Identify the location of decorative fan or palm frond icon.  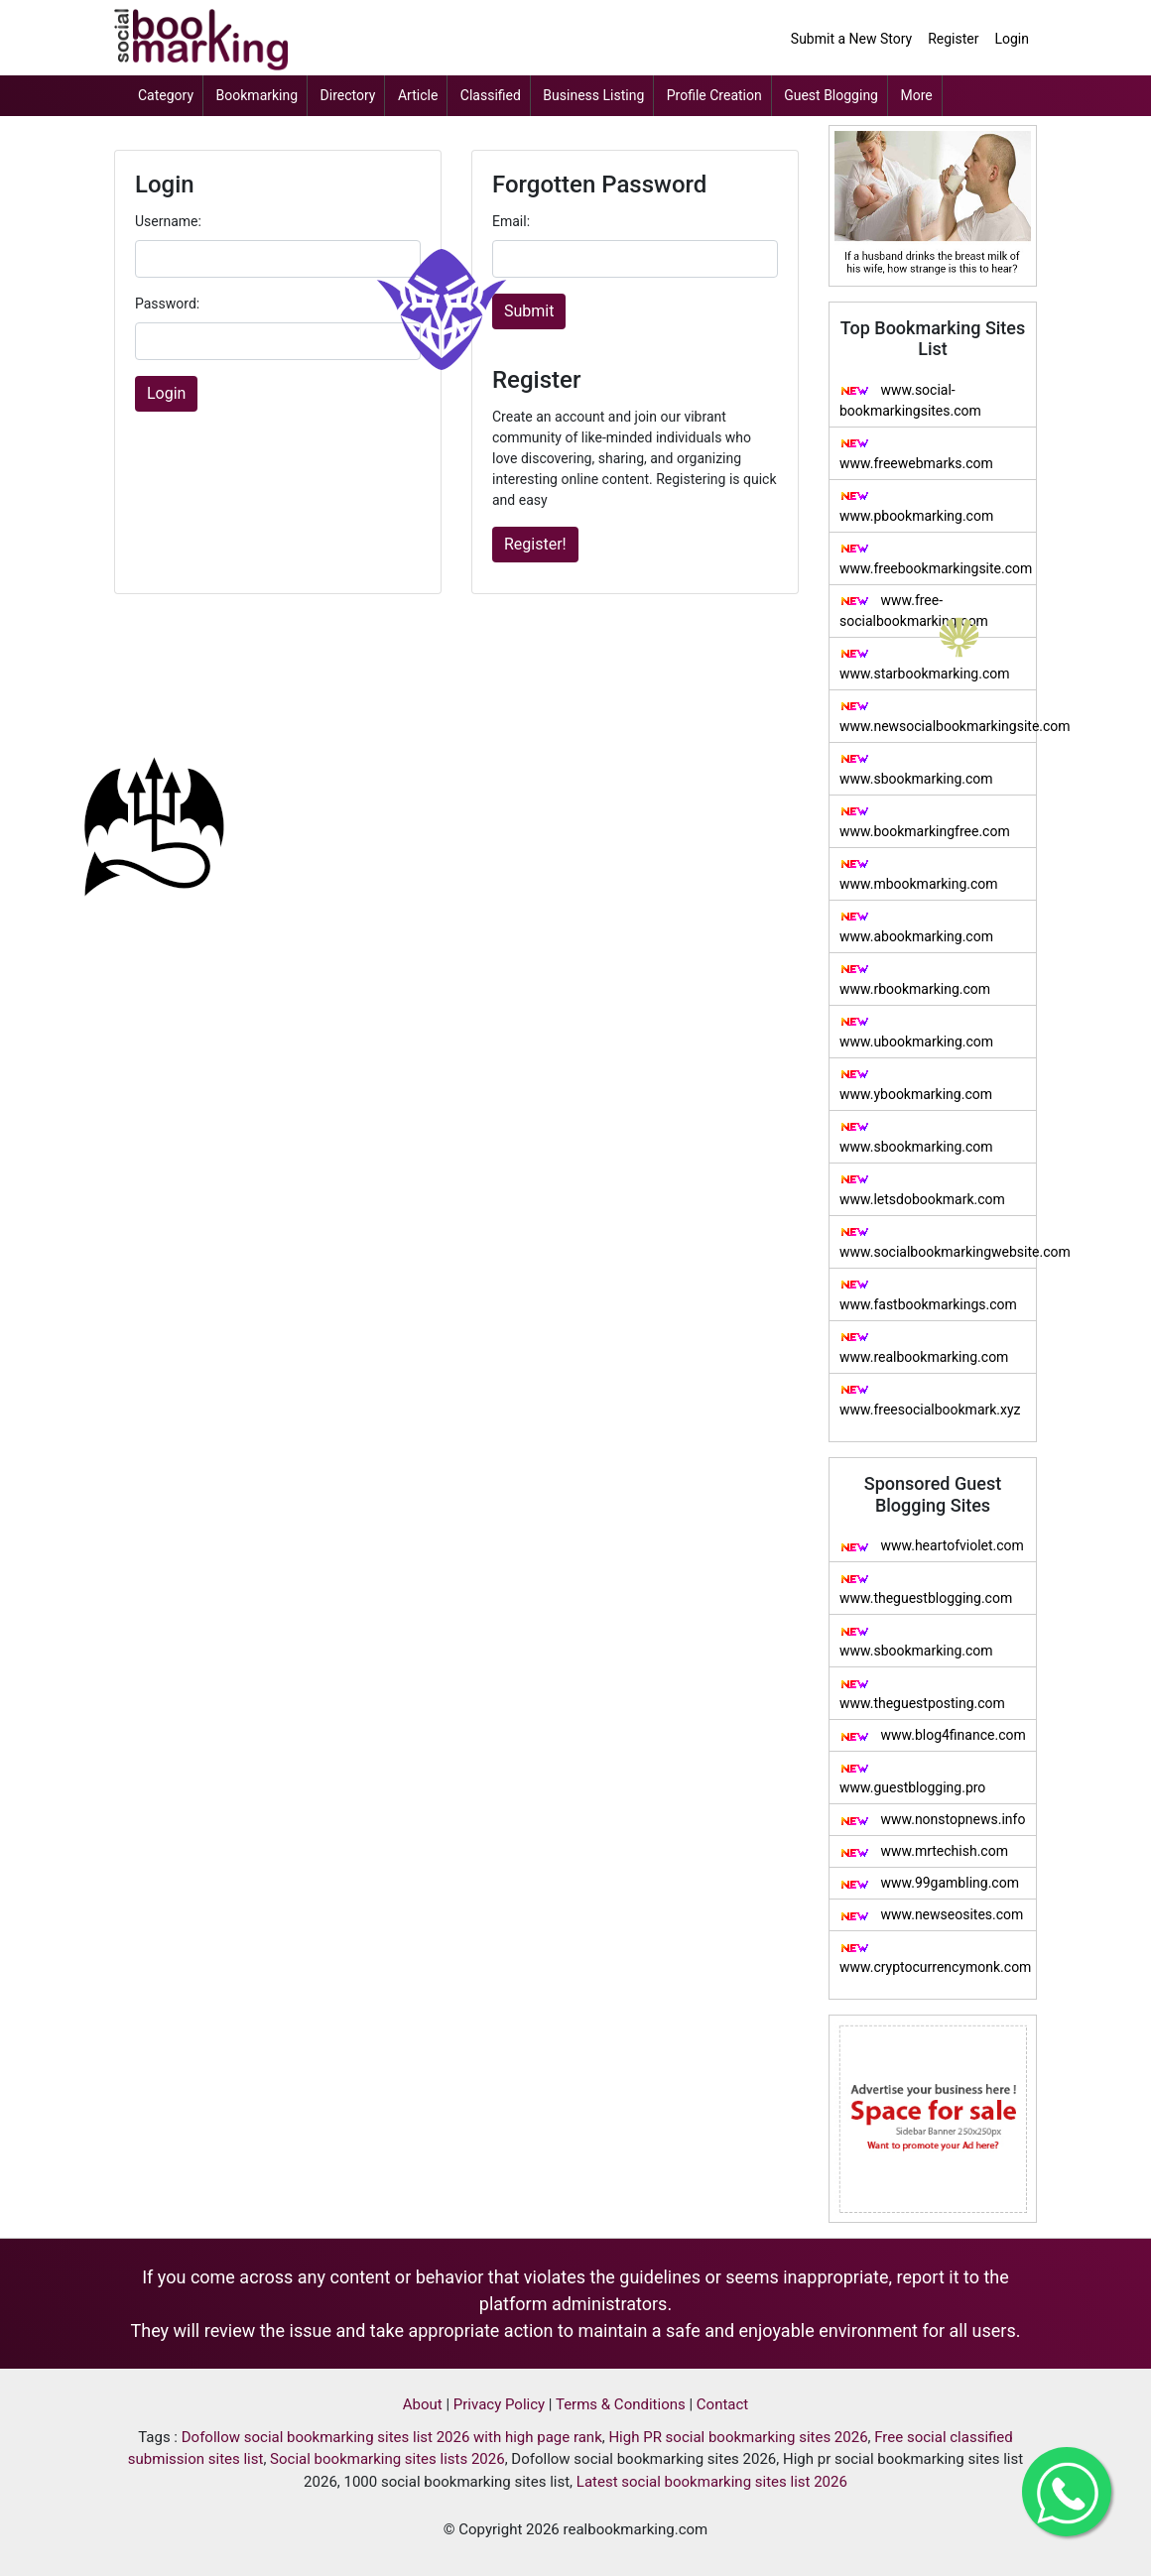
(959, 637).